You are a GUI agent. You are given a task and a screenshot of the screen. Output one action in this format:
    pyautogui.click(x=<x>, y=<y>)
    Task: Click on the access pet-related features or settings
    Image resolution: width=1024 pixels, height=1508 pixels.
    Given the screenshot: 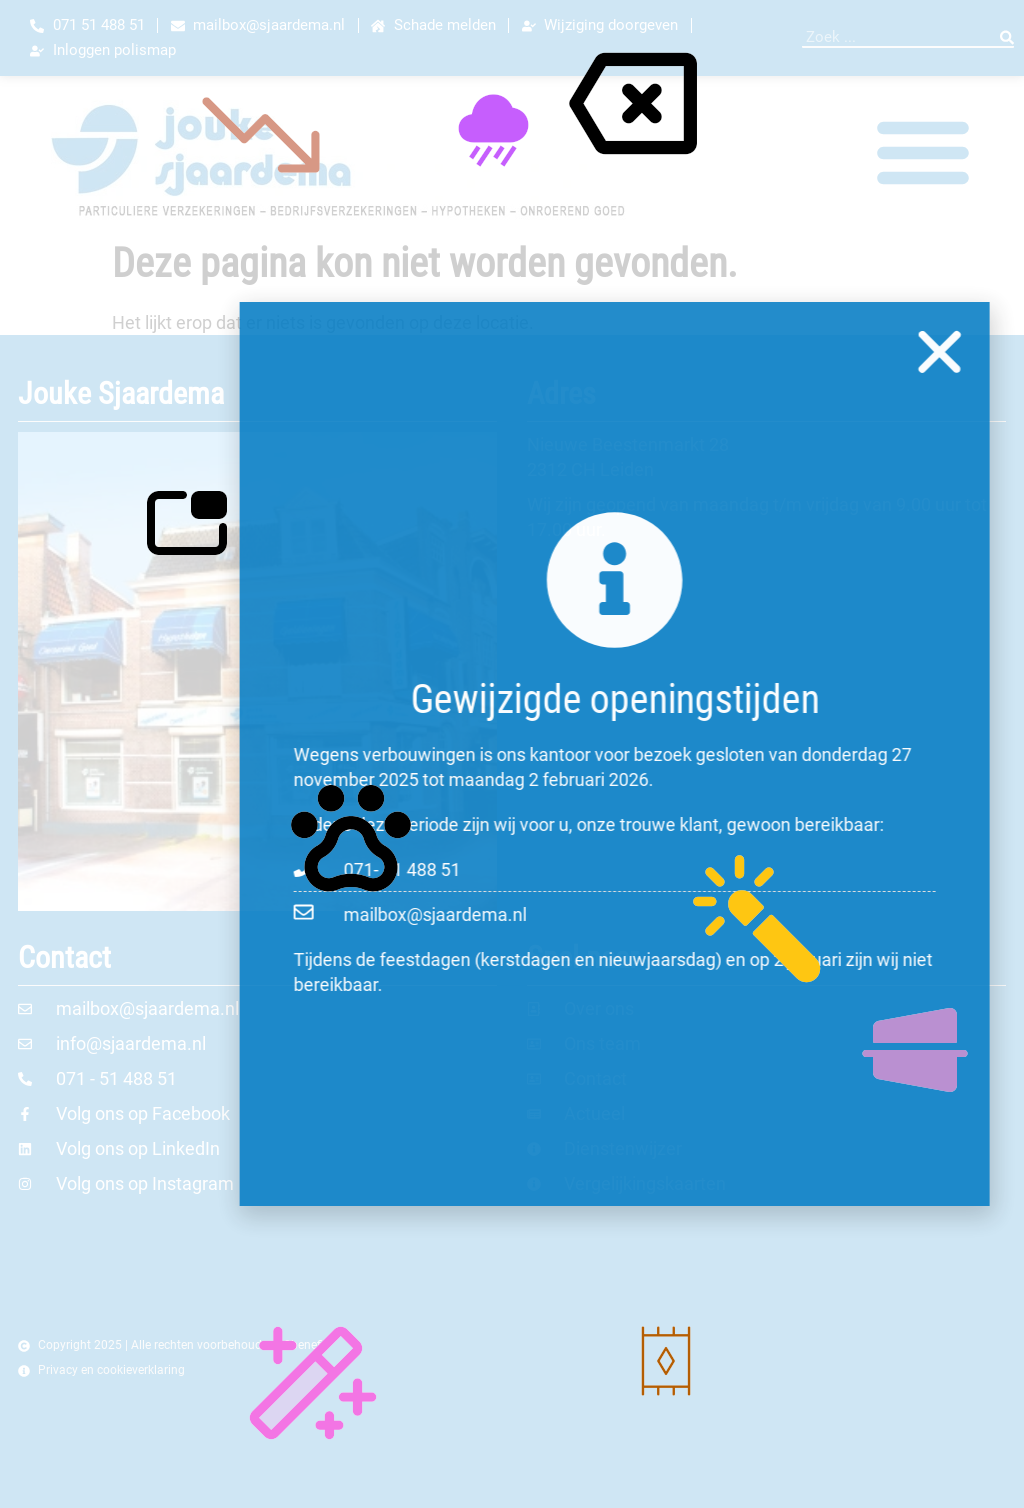 What is the action you would take?
    pyautogui.click(x=351, y=836)
    